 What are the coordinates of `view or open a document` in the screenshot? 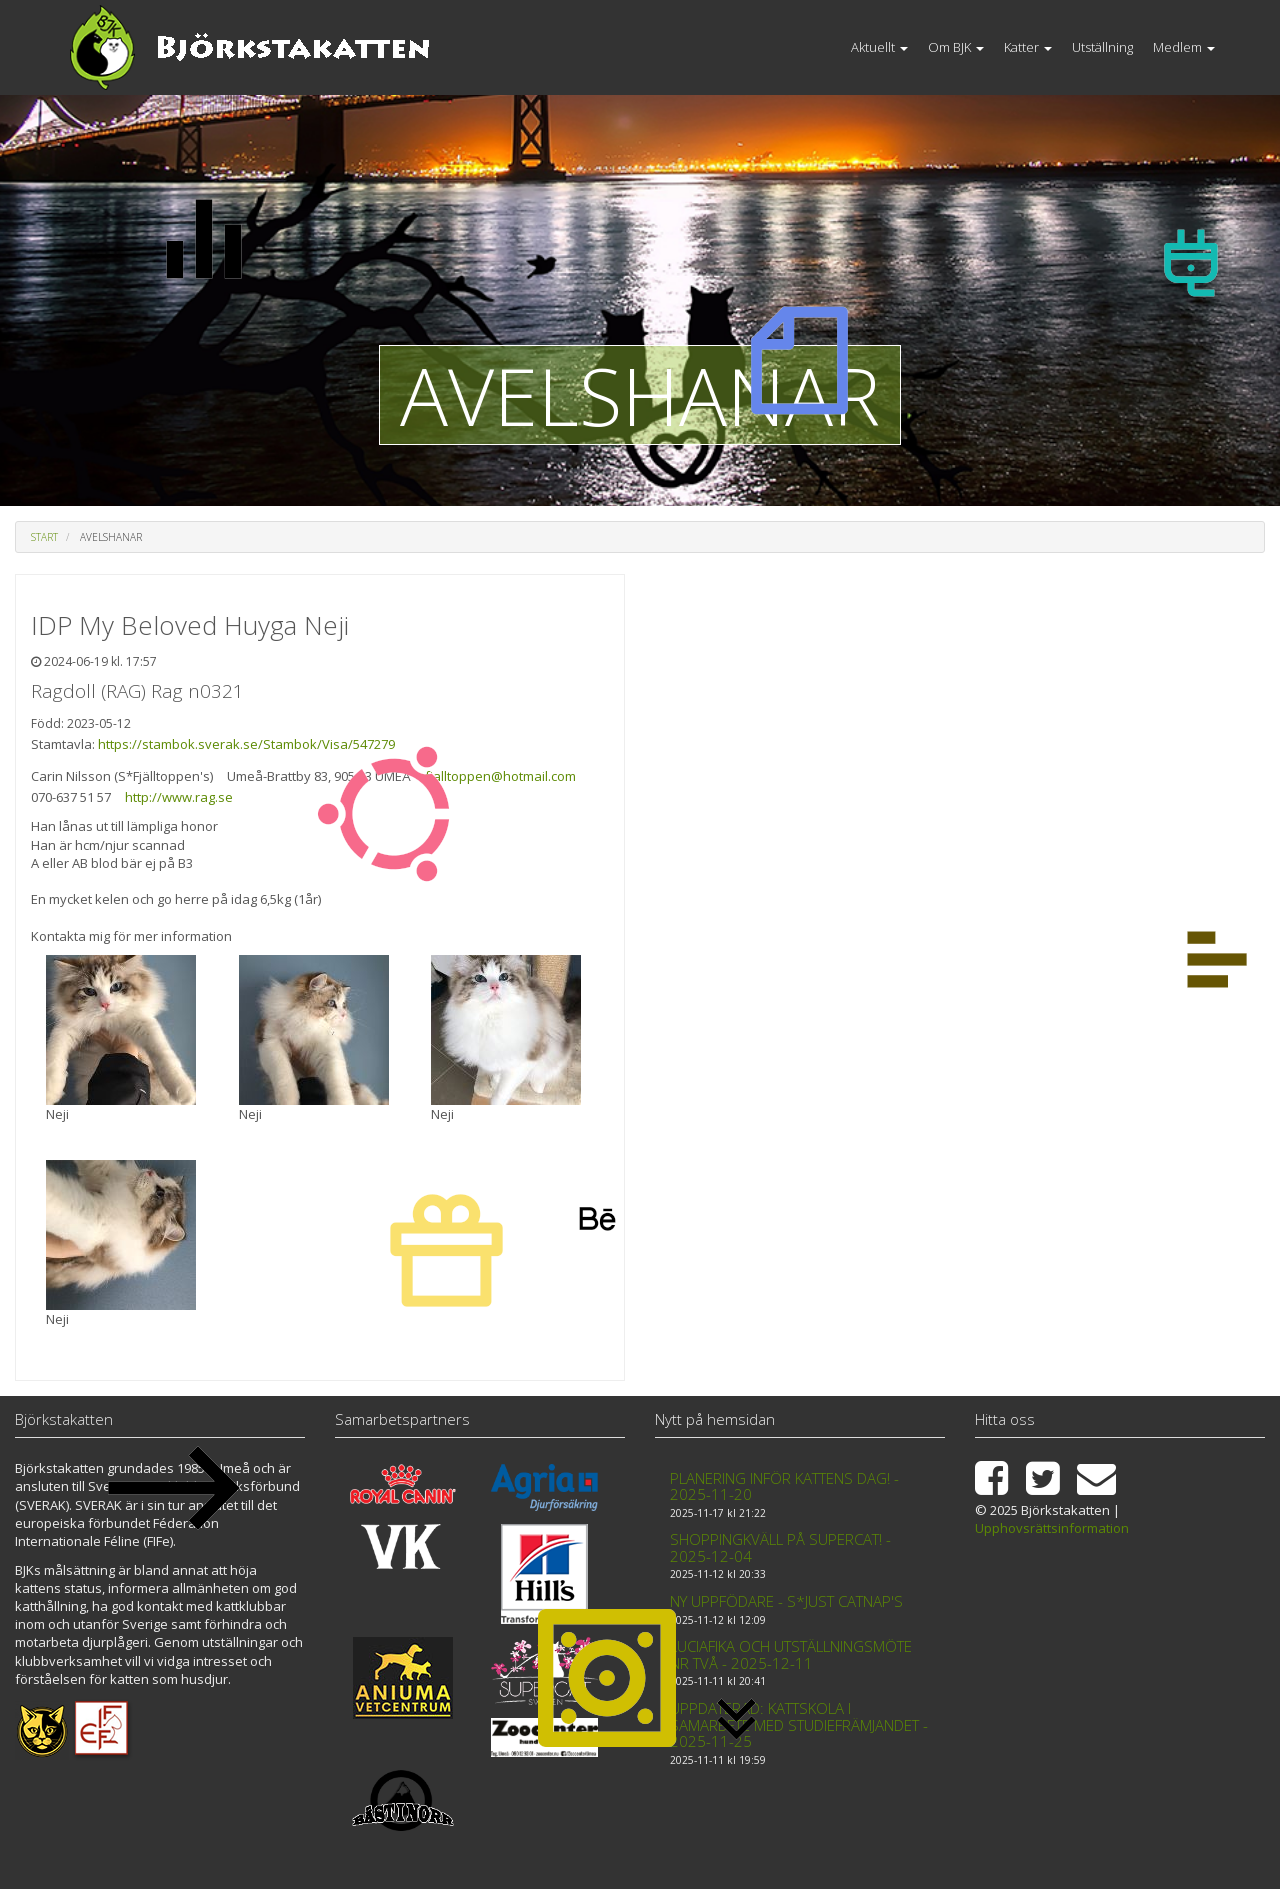 It's located at (799, 360).